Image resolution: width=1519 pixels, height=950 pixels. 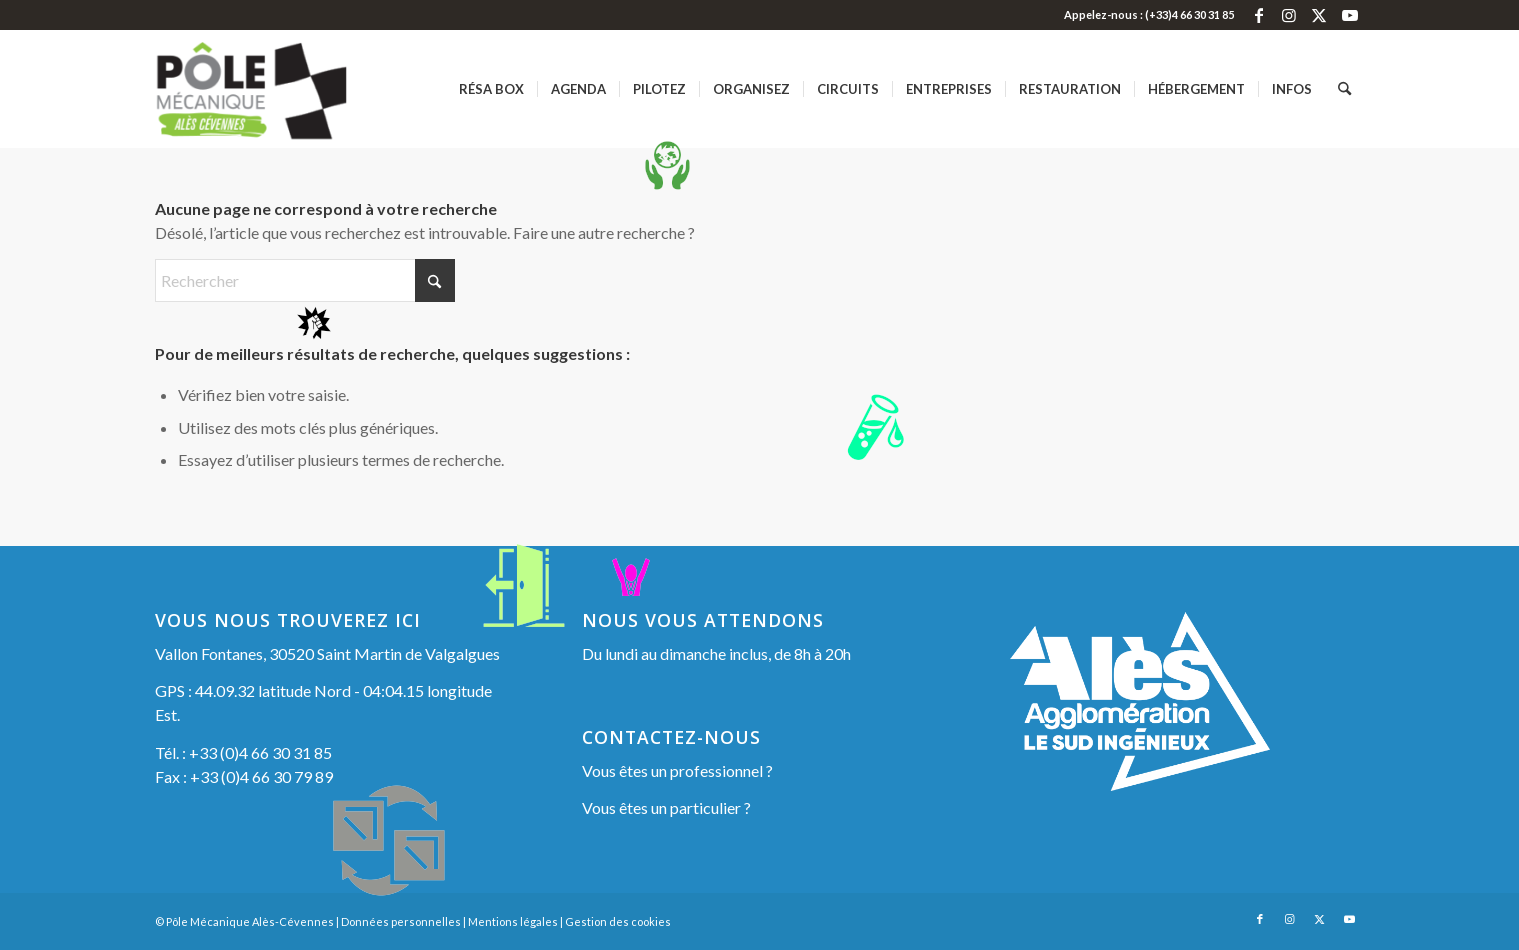 I want to click on indicates a winner or top performer, so click(x=631, y=577).